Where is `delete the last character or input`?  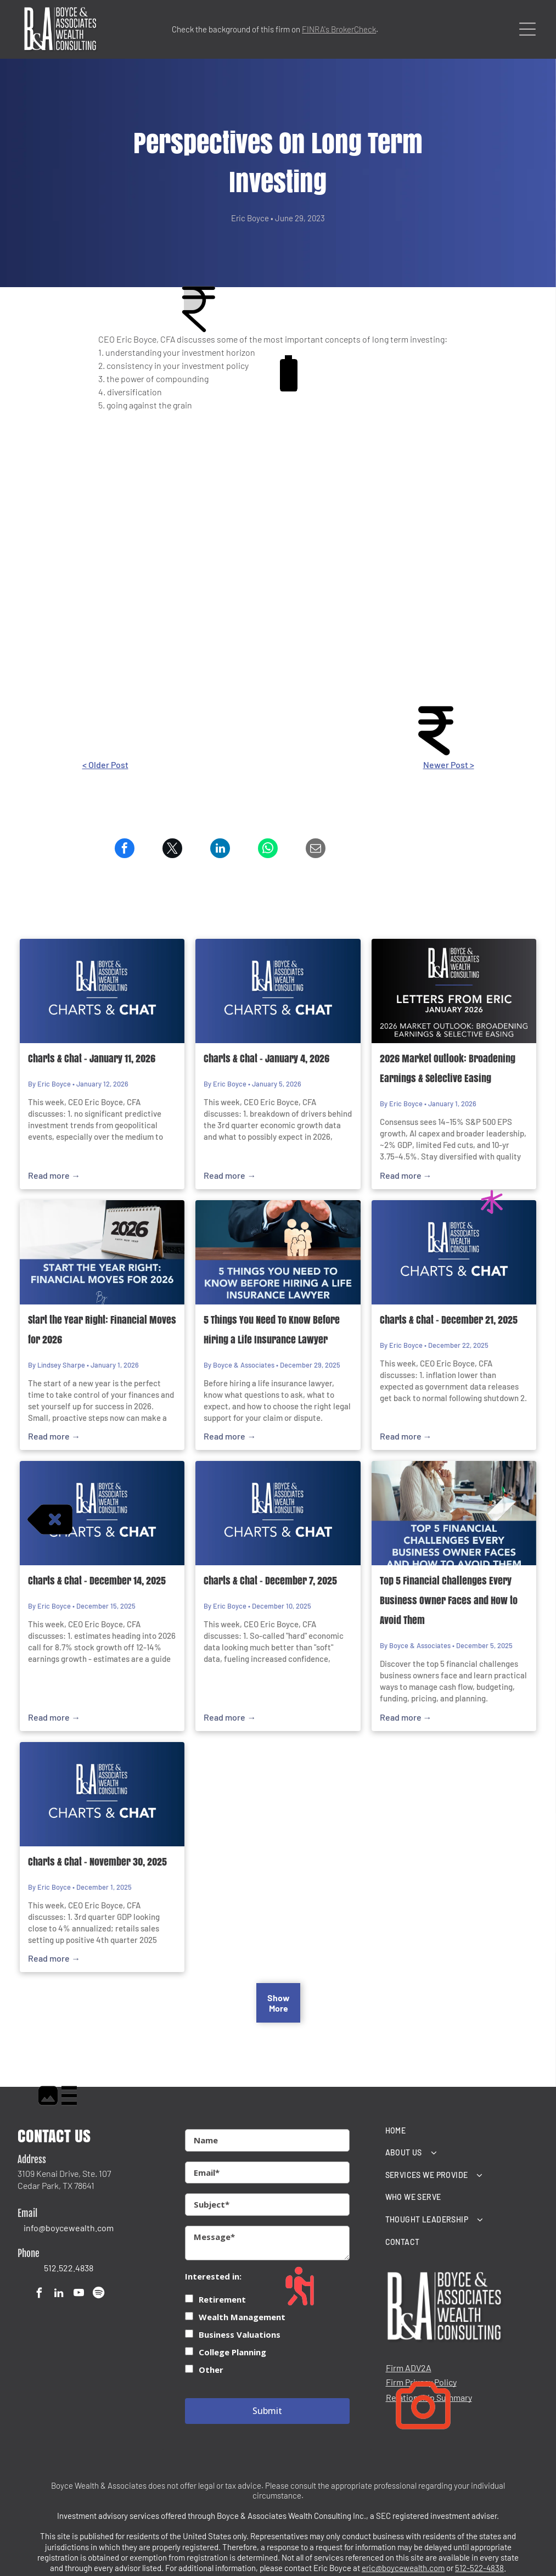
delete the last character or input is located at coordinates (52, 1519).